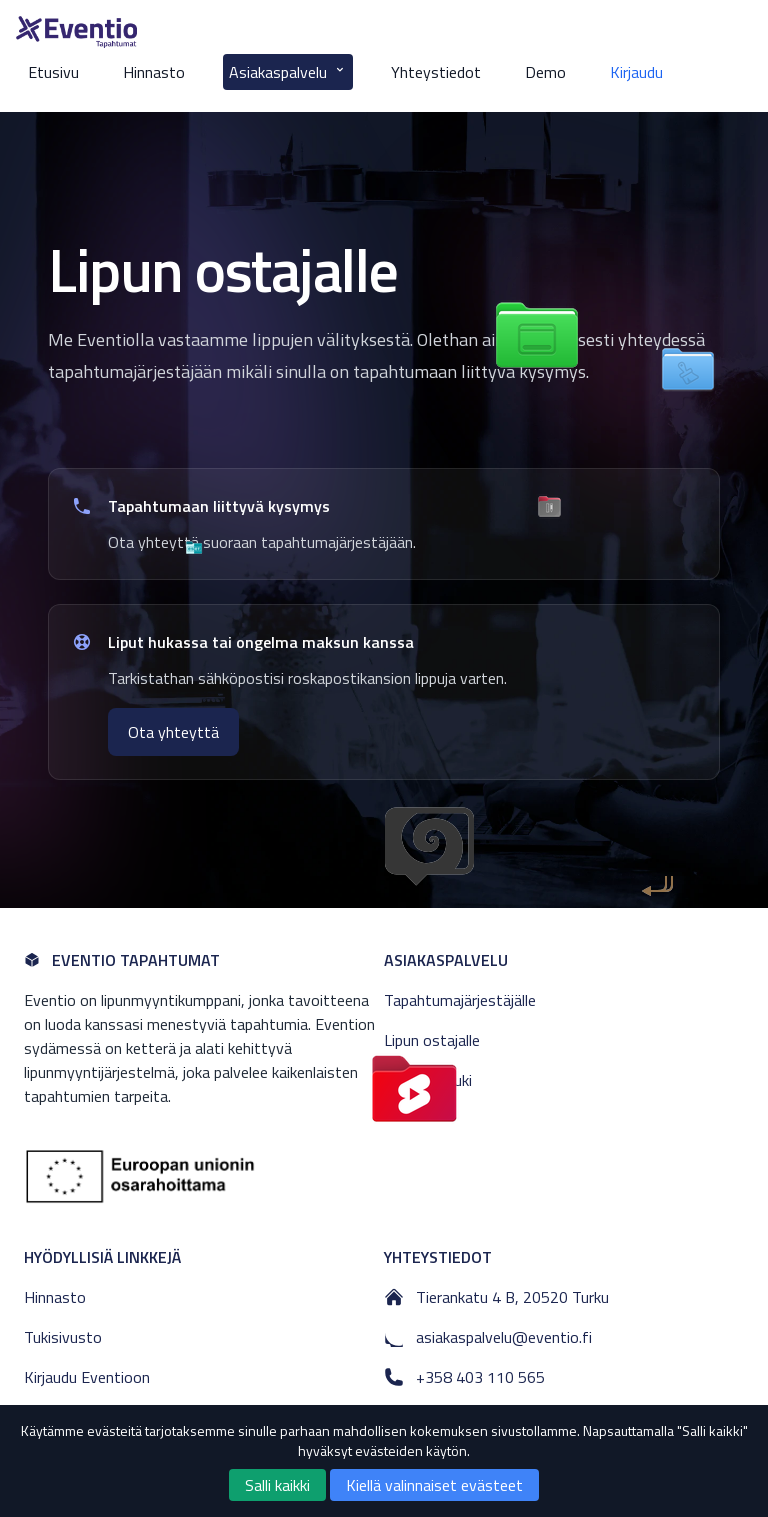 The height and width of the screenshot is (1517, 768). I want to click on open eset antivirus files folder, so click(194, 548).